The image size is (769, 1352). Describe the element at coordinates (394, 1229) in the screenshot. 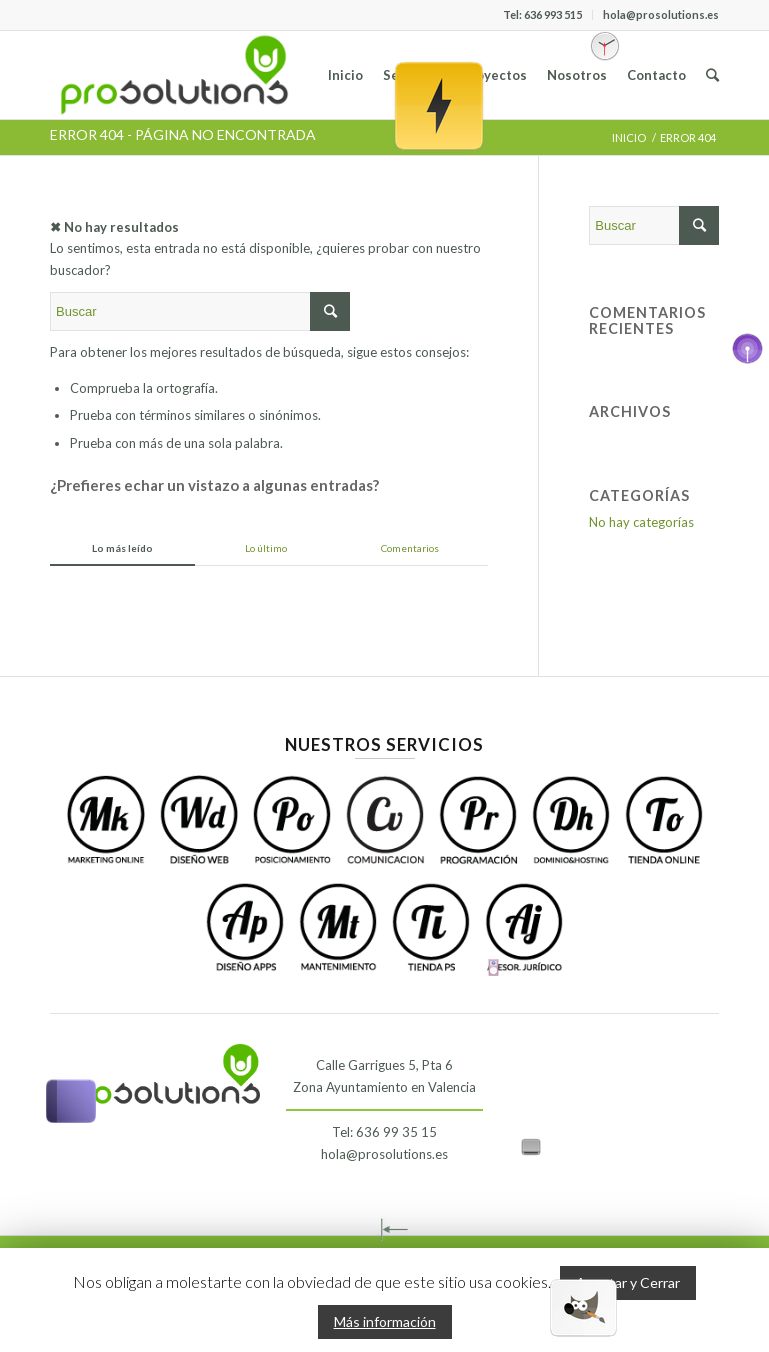

I see `go to the first item in a list or sequence` at that location.